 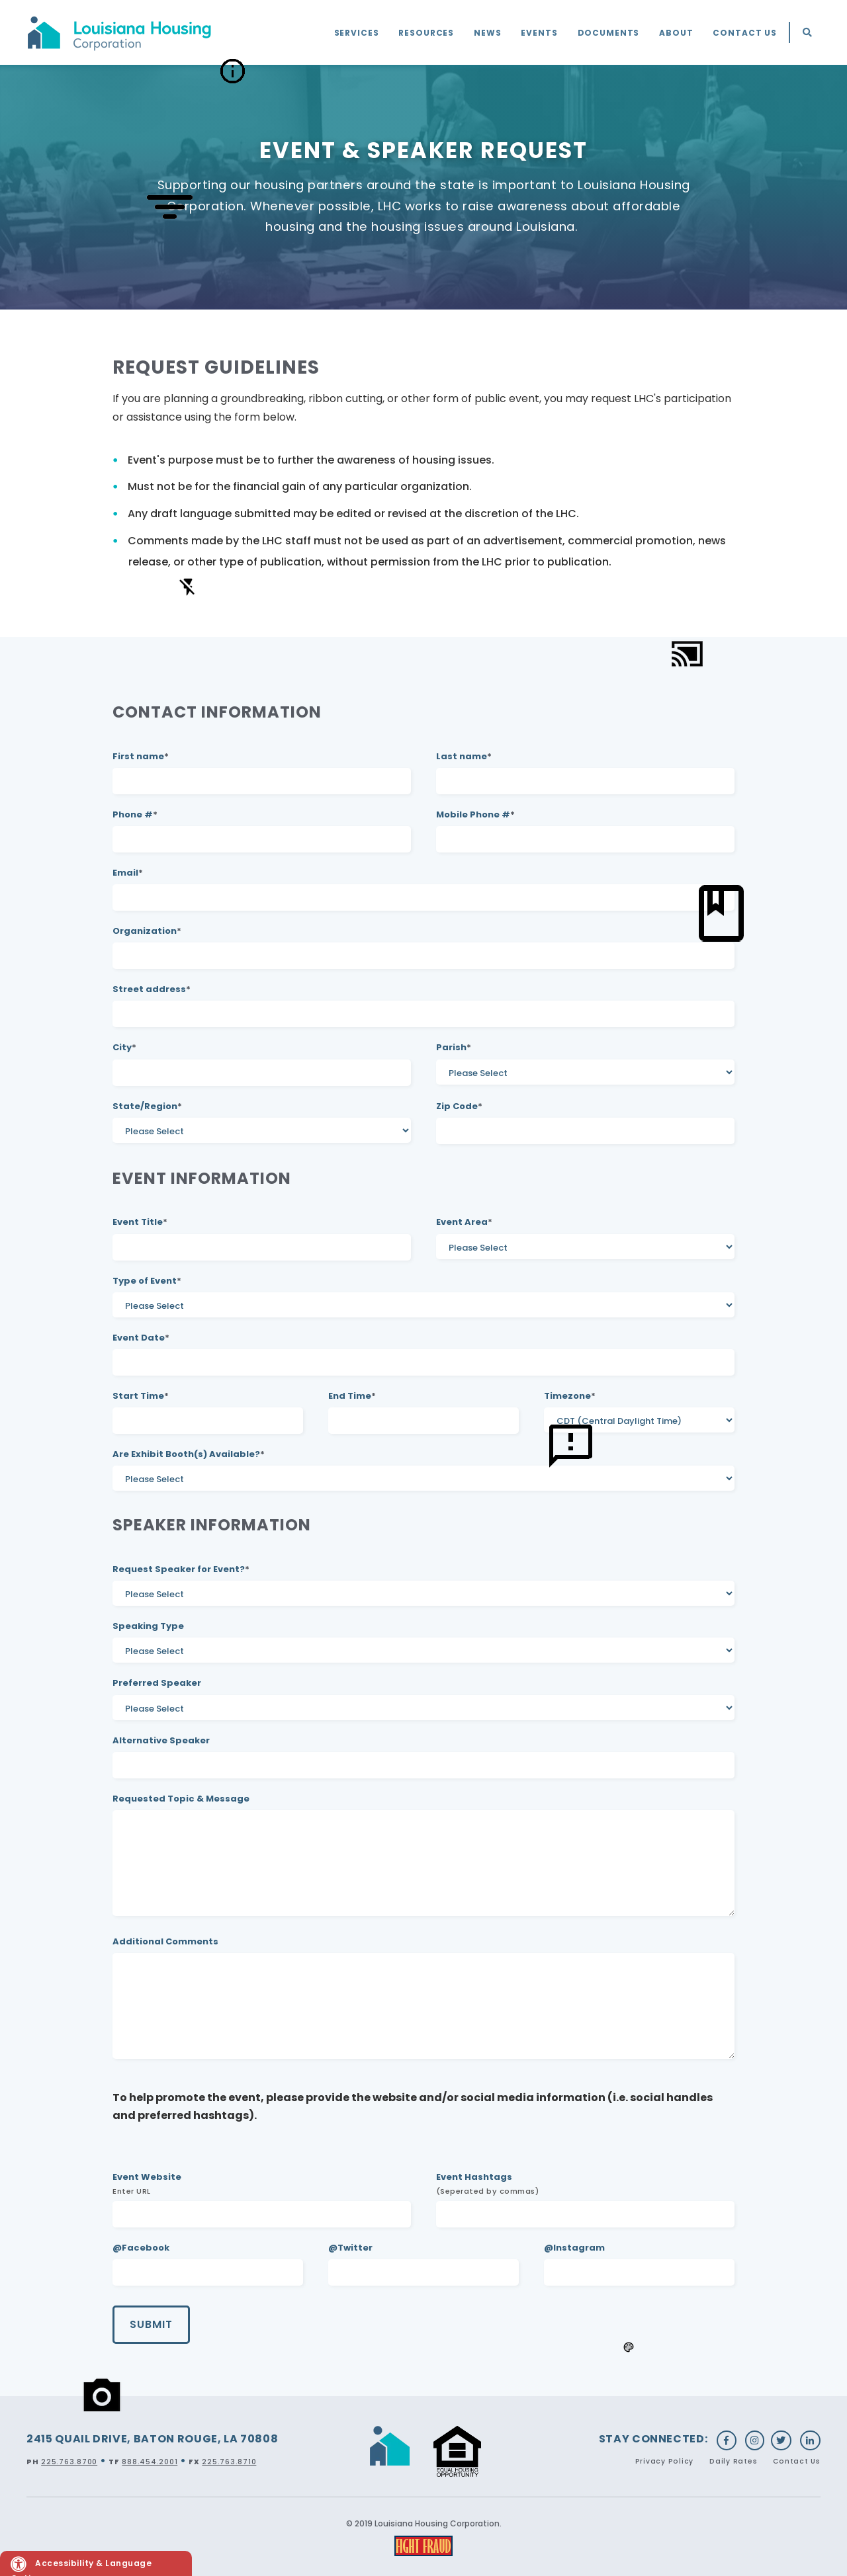 What do you see at coordinates (169, 205) in the screenshot?
I see `filter or sort content` at bounding box center [169, 205].